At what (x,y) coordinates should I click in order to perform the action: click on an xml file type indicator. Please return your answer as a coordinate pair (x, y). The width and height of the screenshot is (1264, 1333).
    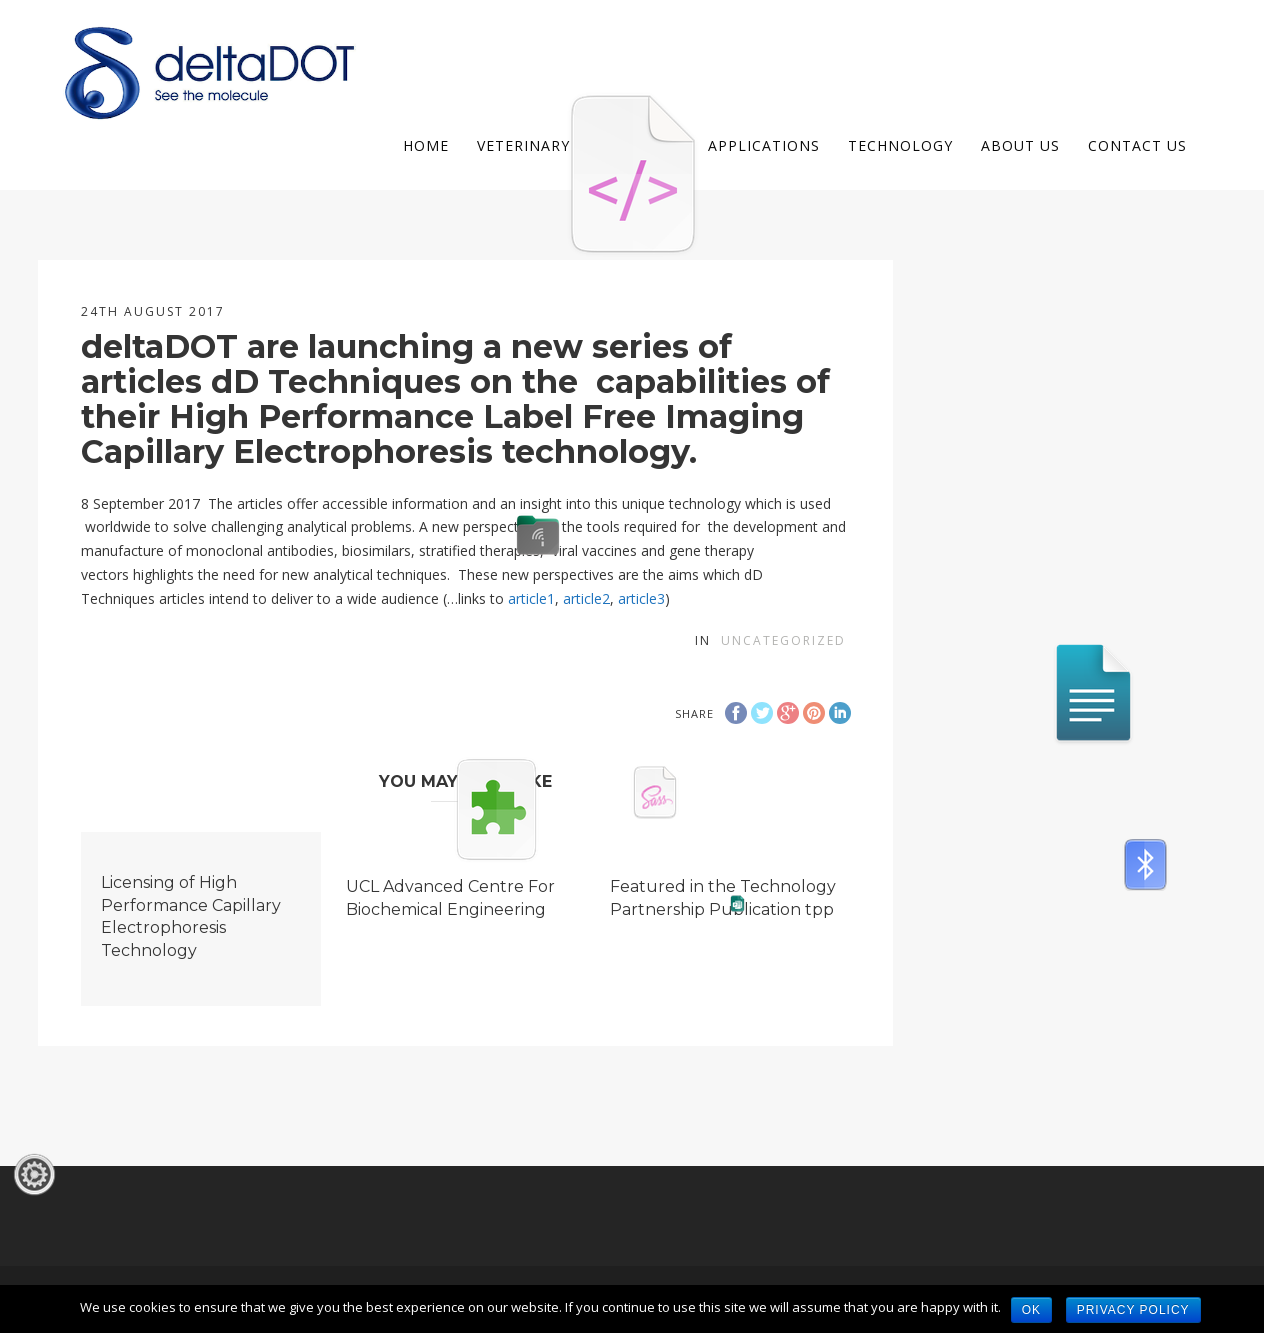
    Looking at the image, I should click on (633, 174).